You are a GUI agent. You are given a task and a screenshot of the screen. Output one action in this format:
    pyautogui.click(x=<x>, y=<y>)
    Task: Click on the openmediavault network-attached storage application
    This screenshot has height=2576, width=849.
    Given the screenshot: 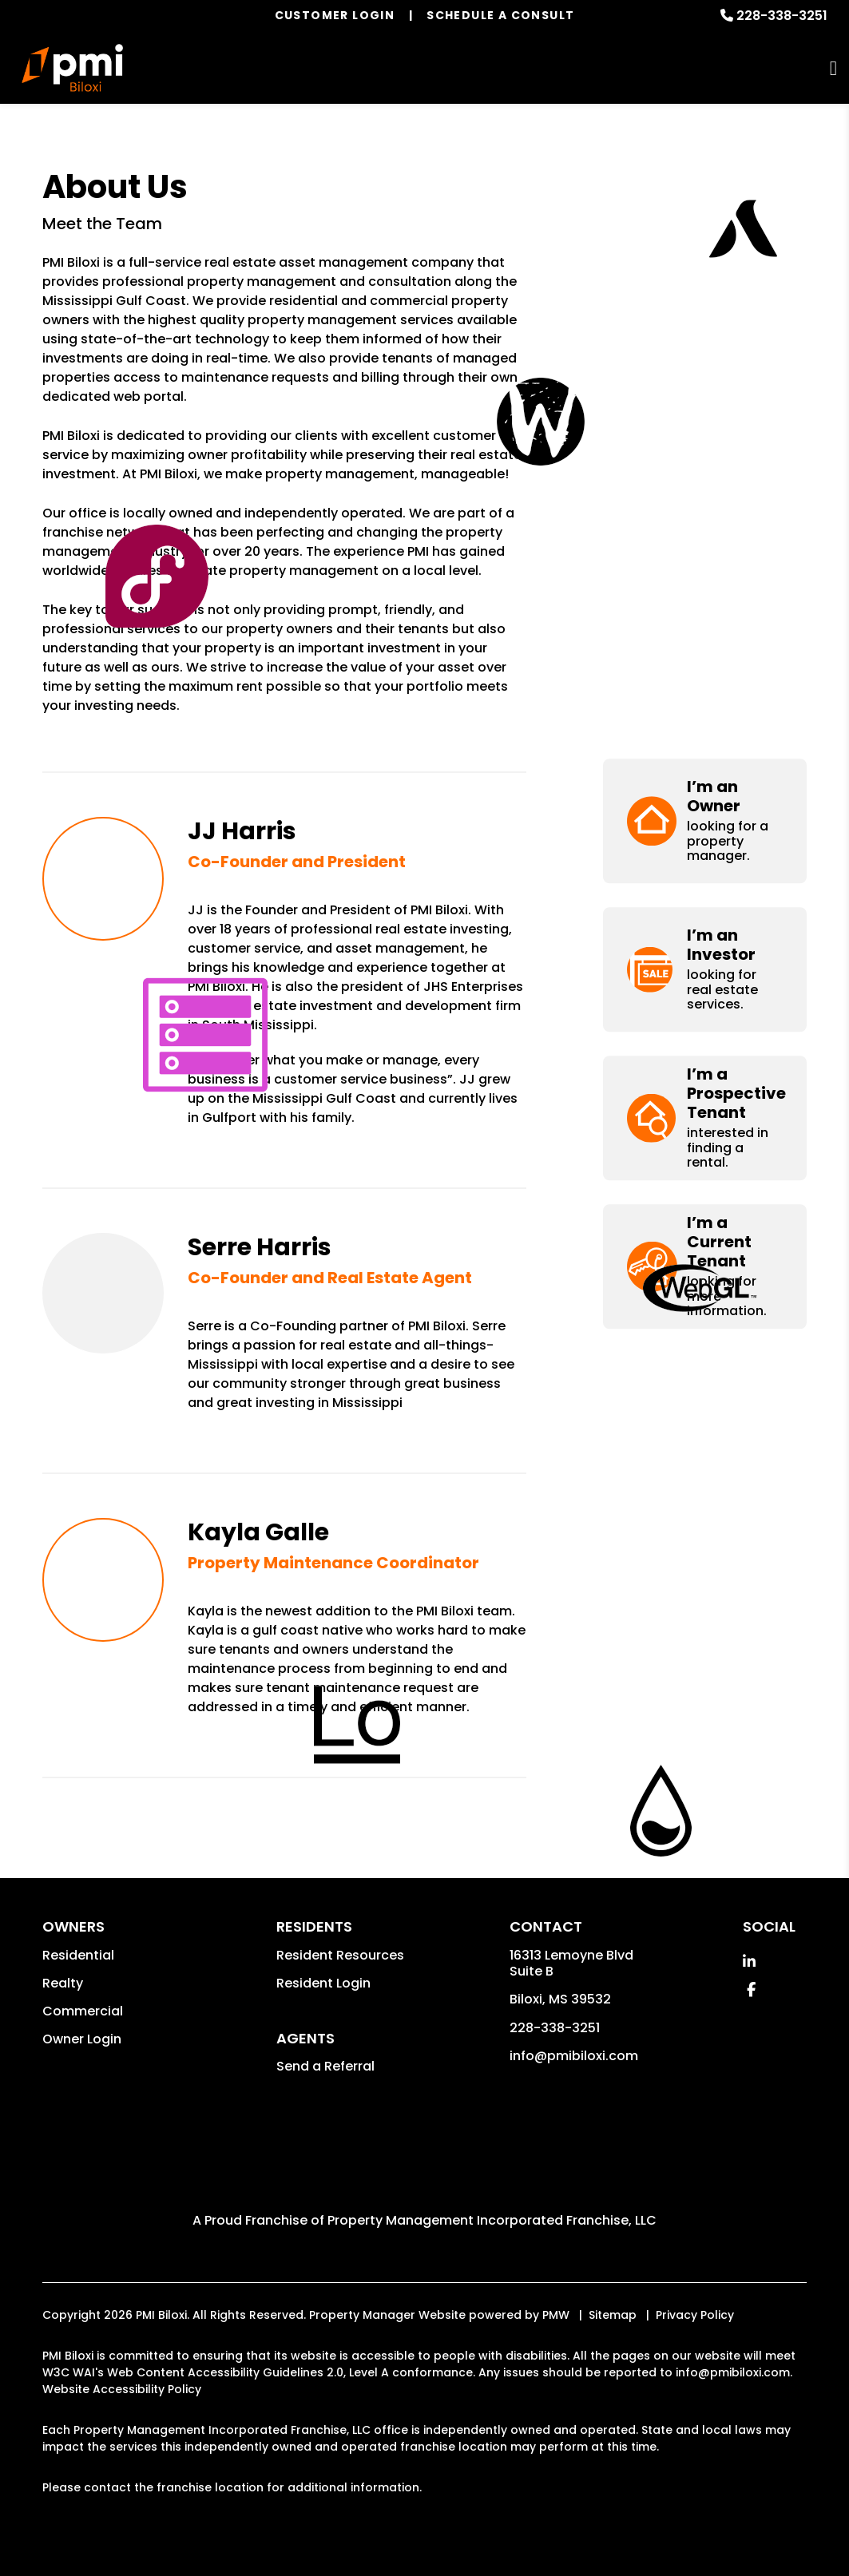 What is the action you would take?
    pyautogui.click(x=205, y=1035)
    